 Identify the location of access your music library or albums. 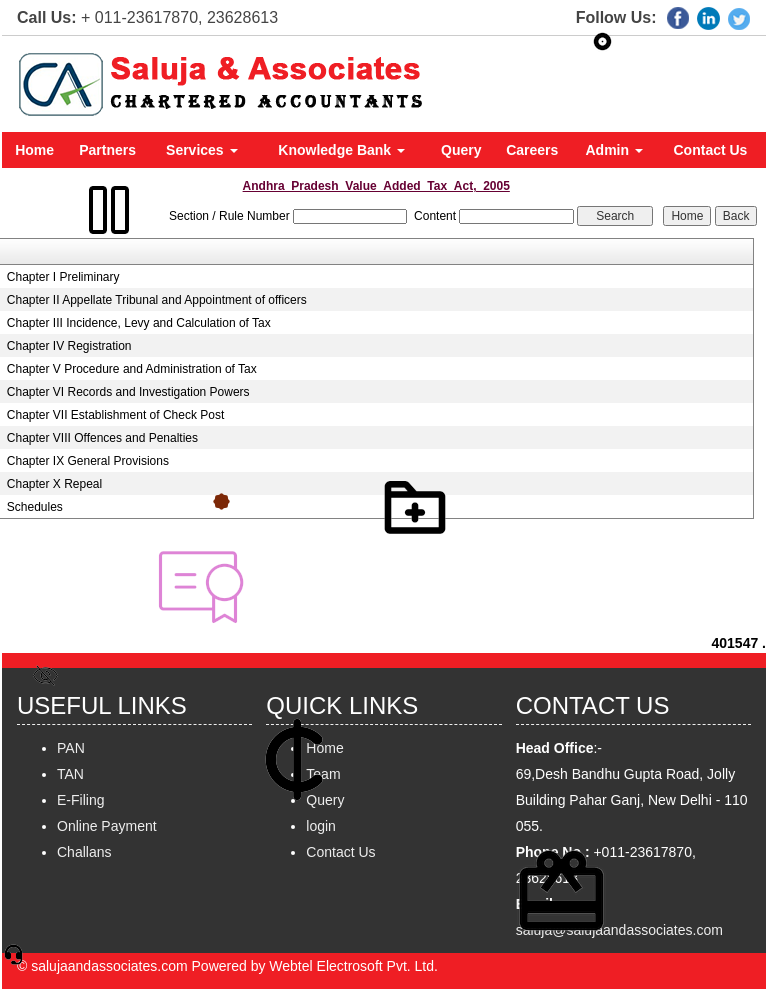
(602, 41).